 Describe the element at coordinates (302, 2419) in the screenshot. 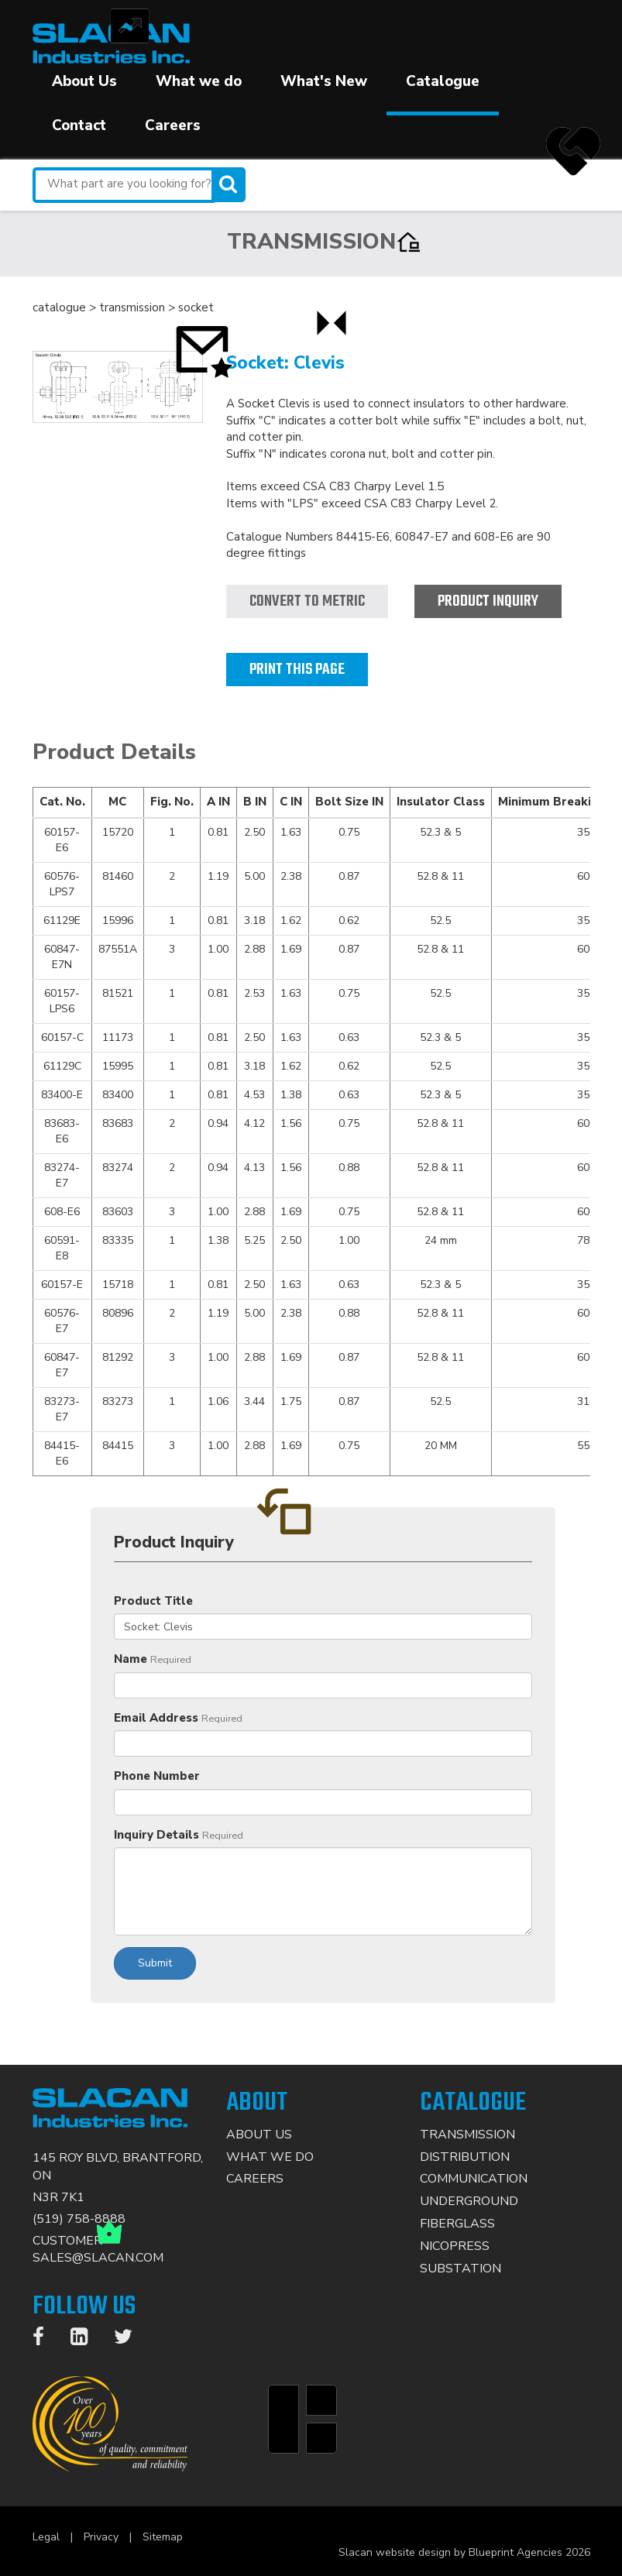

I see `switch to grid layout view` at that location.